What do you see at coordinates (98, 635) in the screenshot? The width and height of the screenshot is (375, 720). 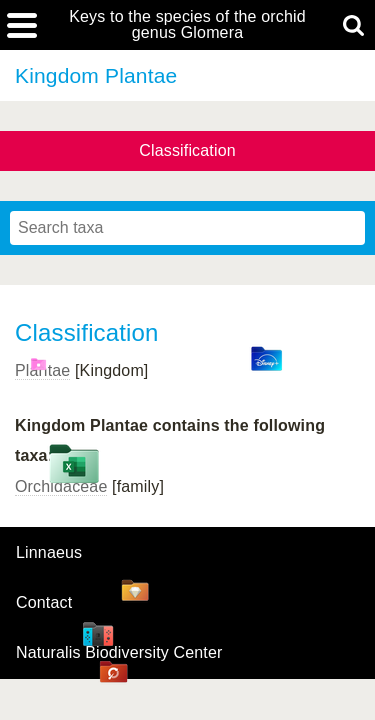 I see `open nintendo switch games folder` at bounding box center [98, 635].